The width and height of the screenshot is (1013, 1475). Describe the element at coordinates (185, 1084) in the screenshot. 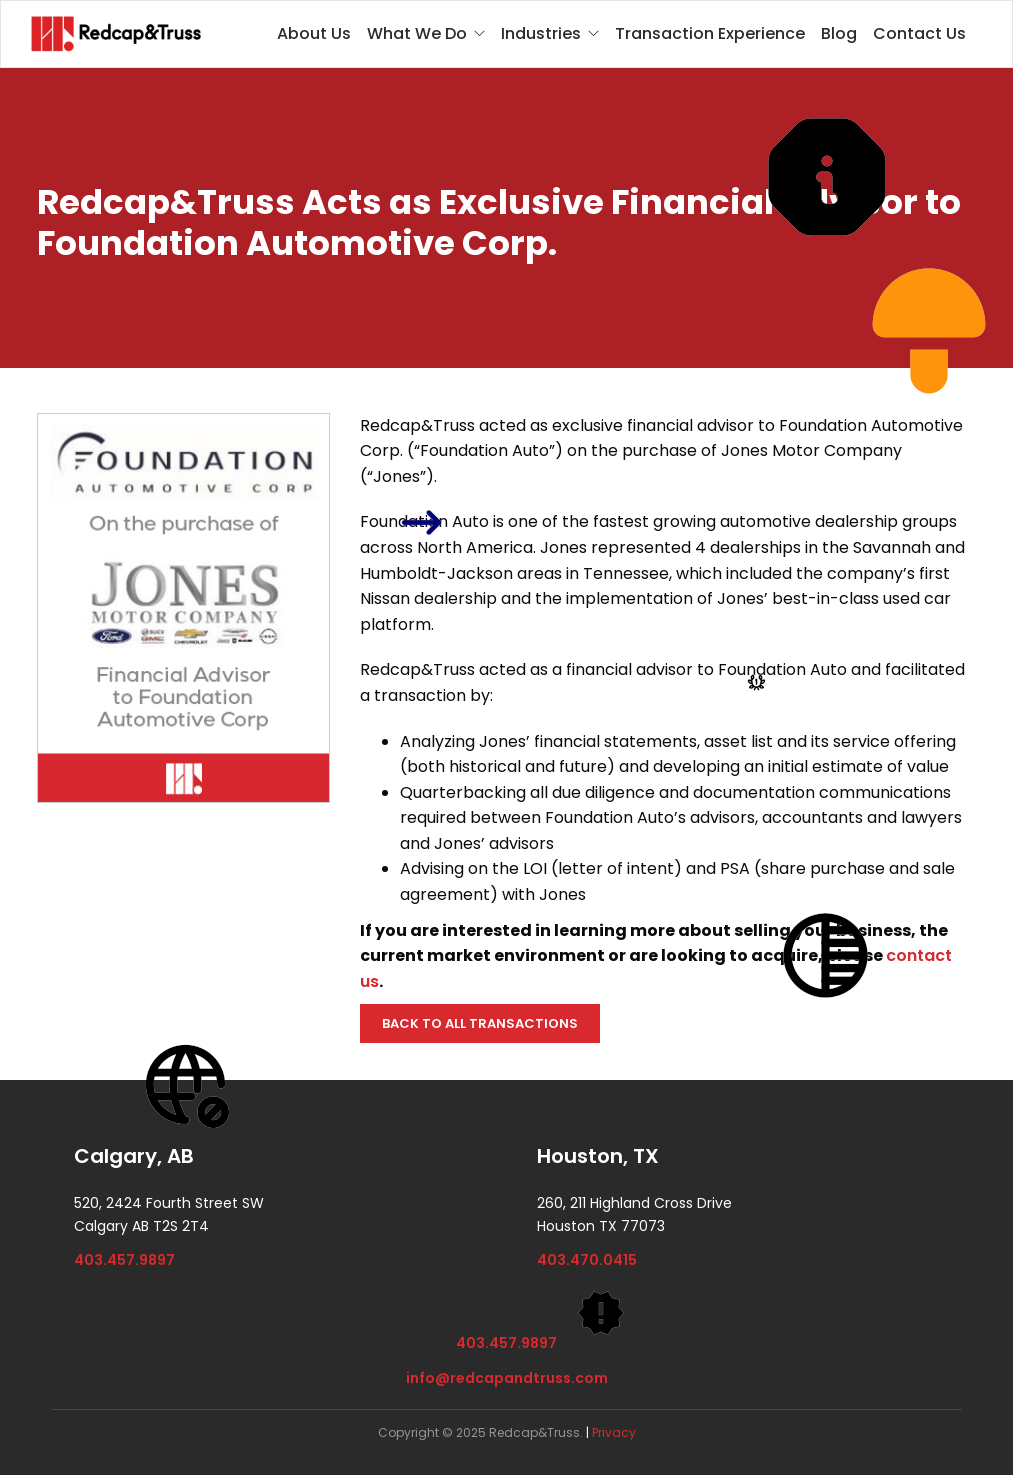

I see `disable internet access` at that location.